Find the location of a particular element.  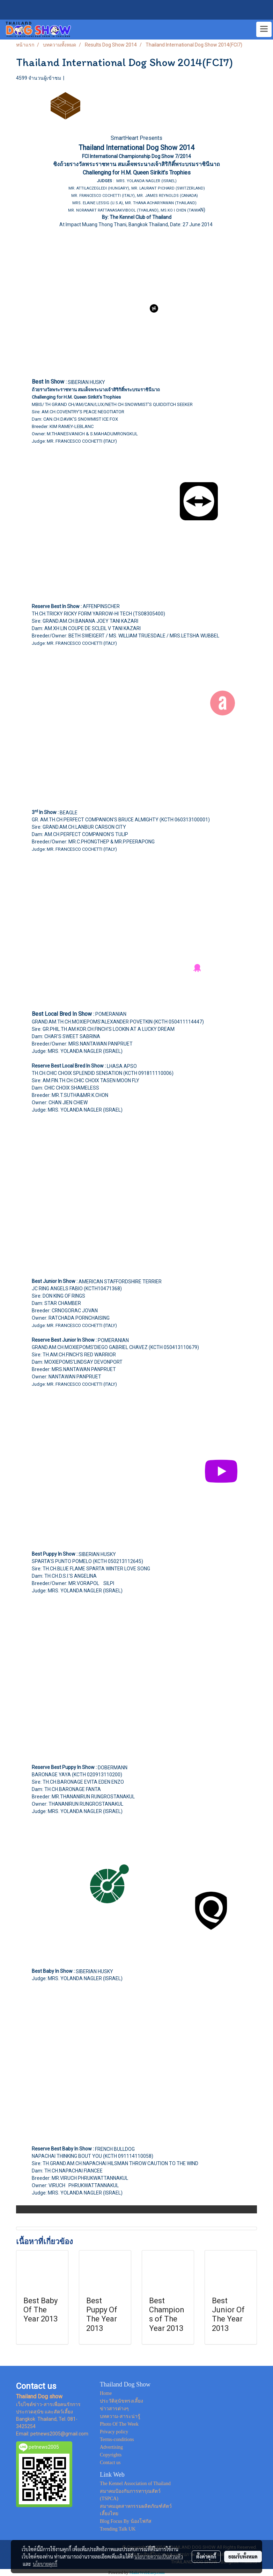

open YouTube app is located at coordinates (221, 1471).